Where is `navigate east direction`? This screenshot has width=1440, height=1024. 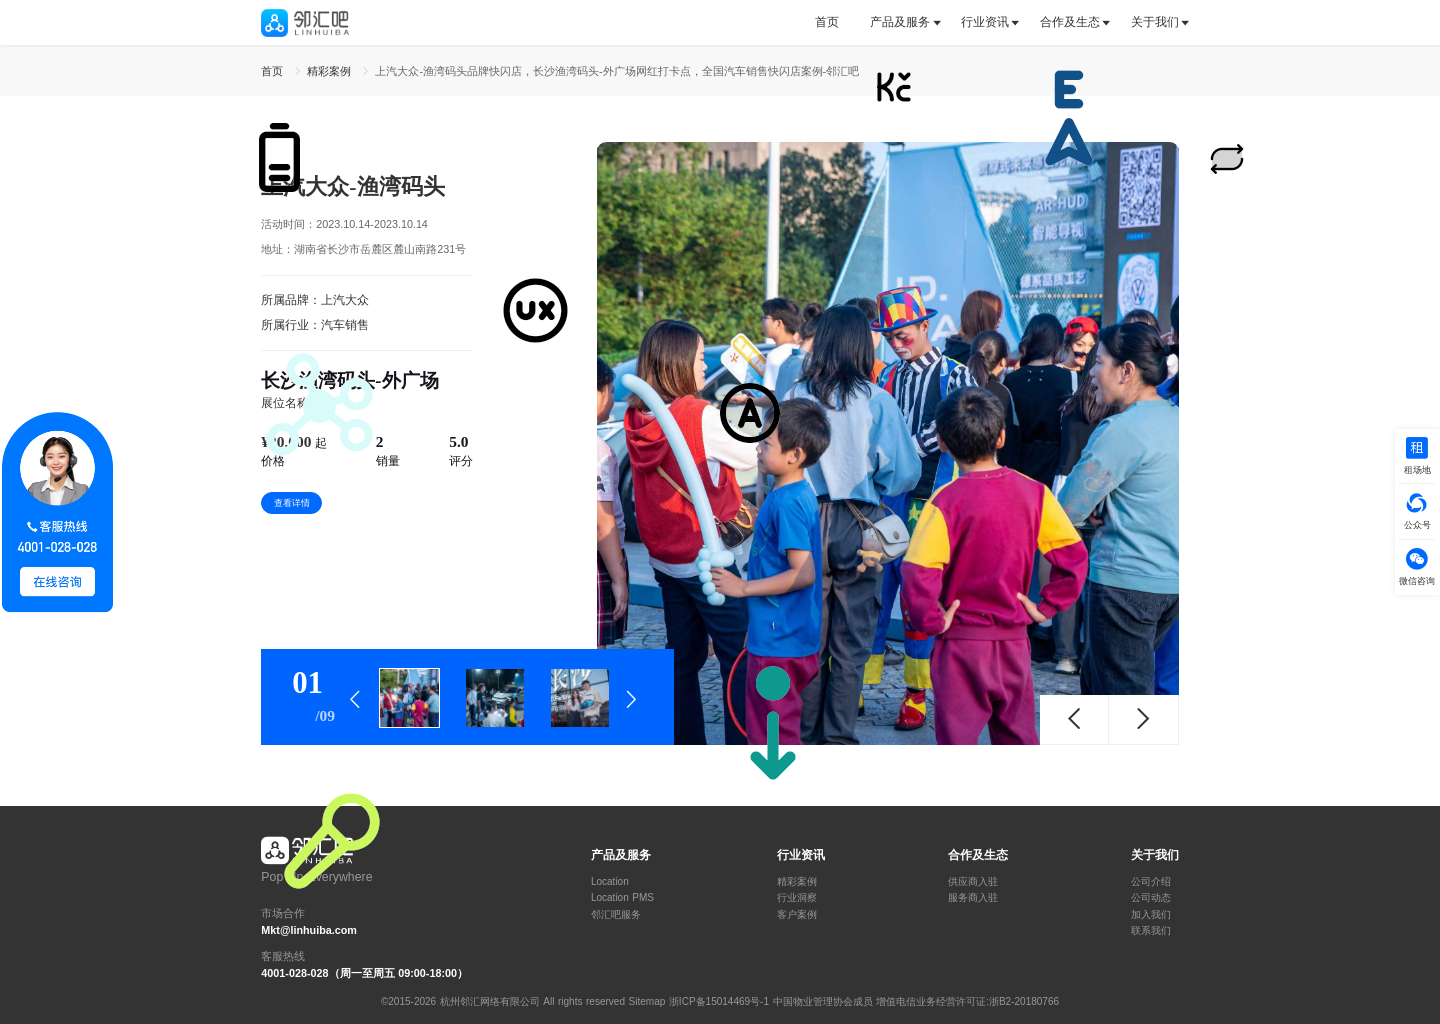 navigate east direction is located at coordinates (1069, 118).